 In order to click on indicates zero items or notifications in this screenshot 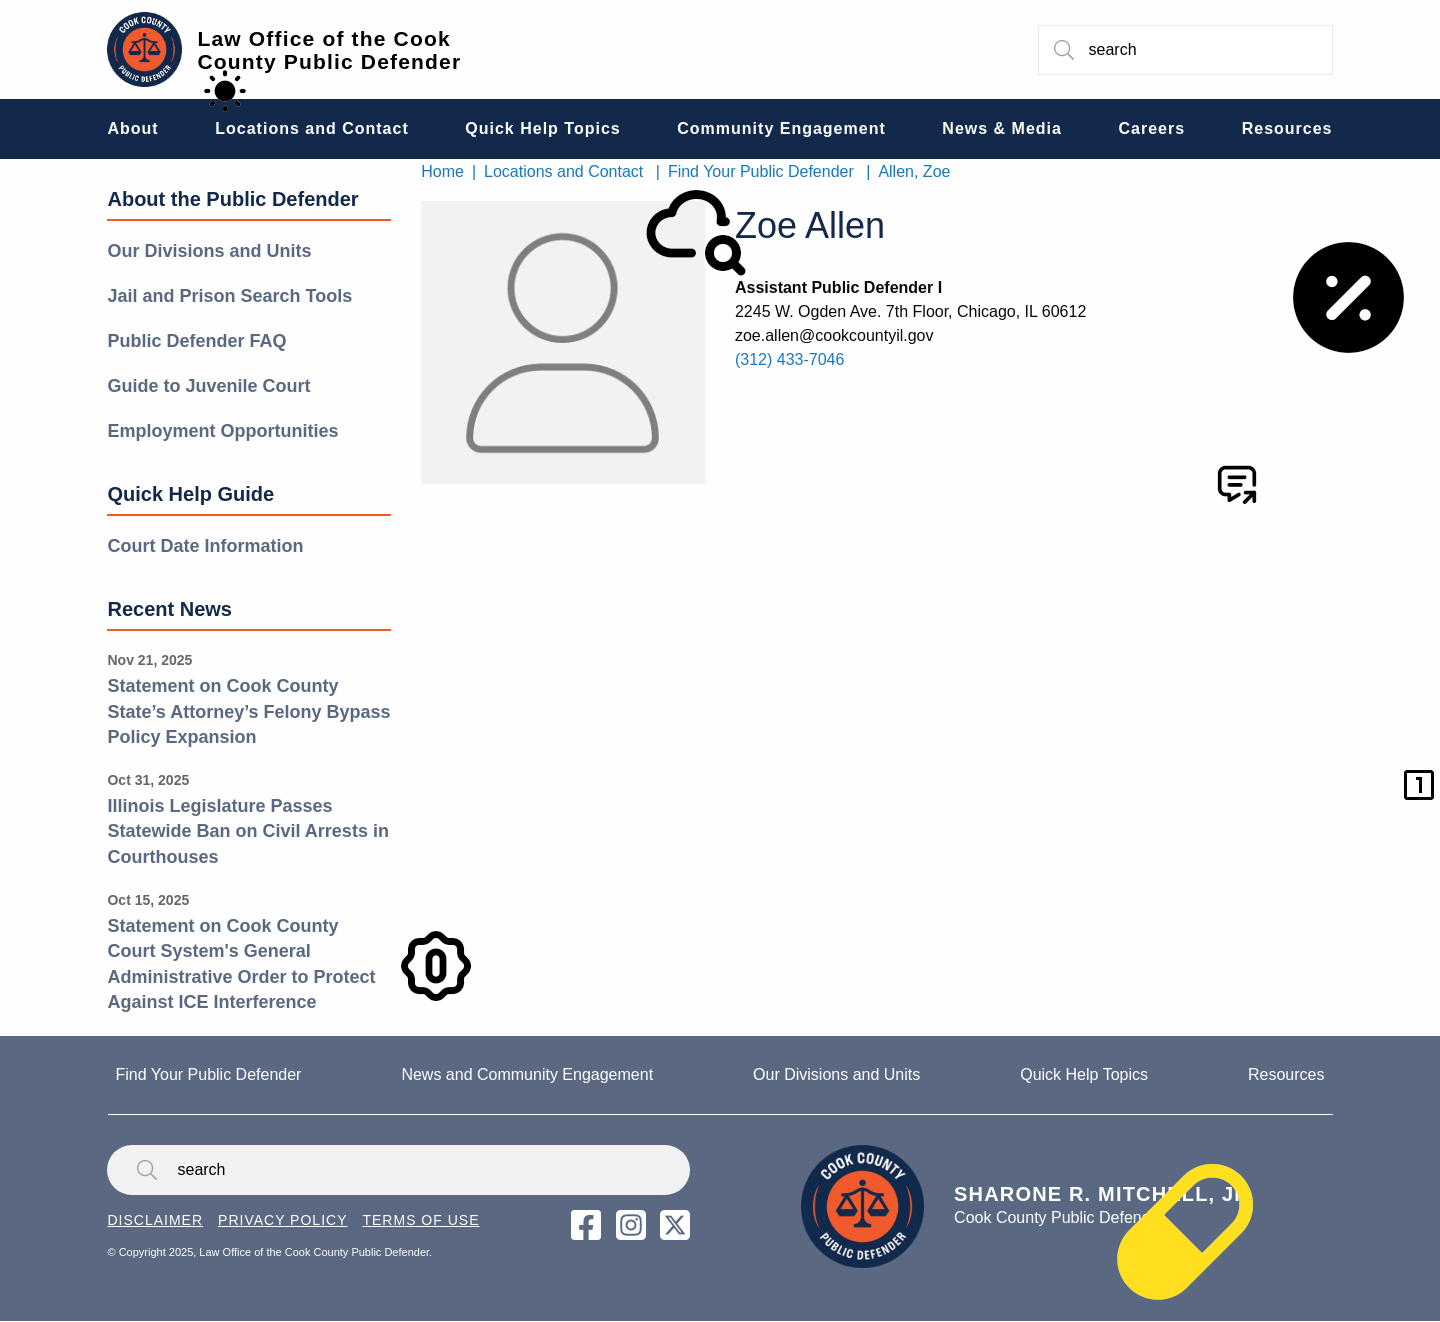, I will do `click(436, 966)`.